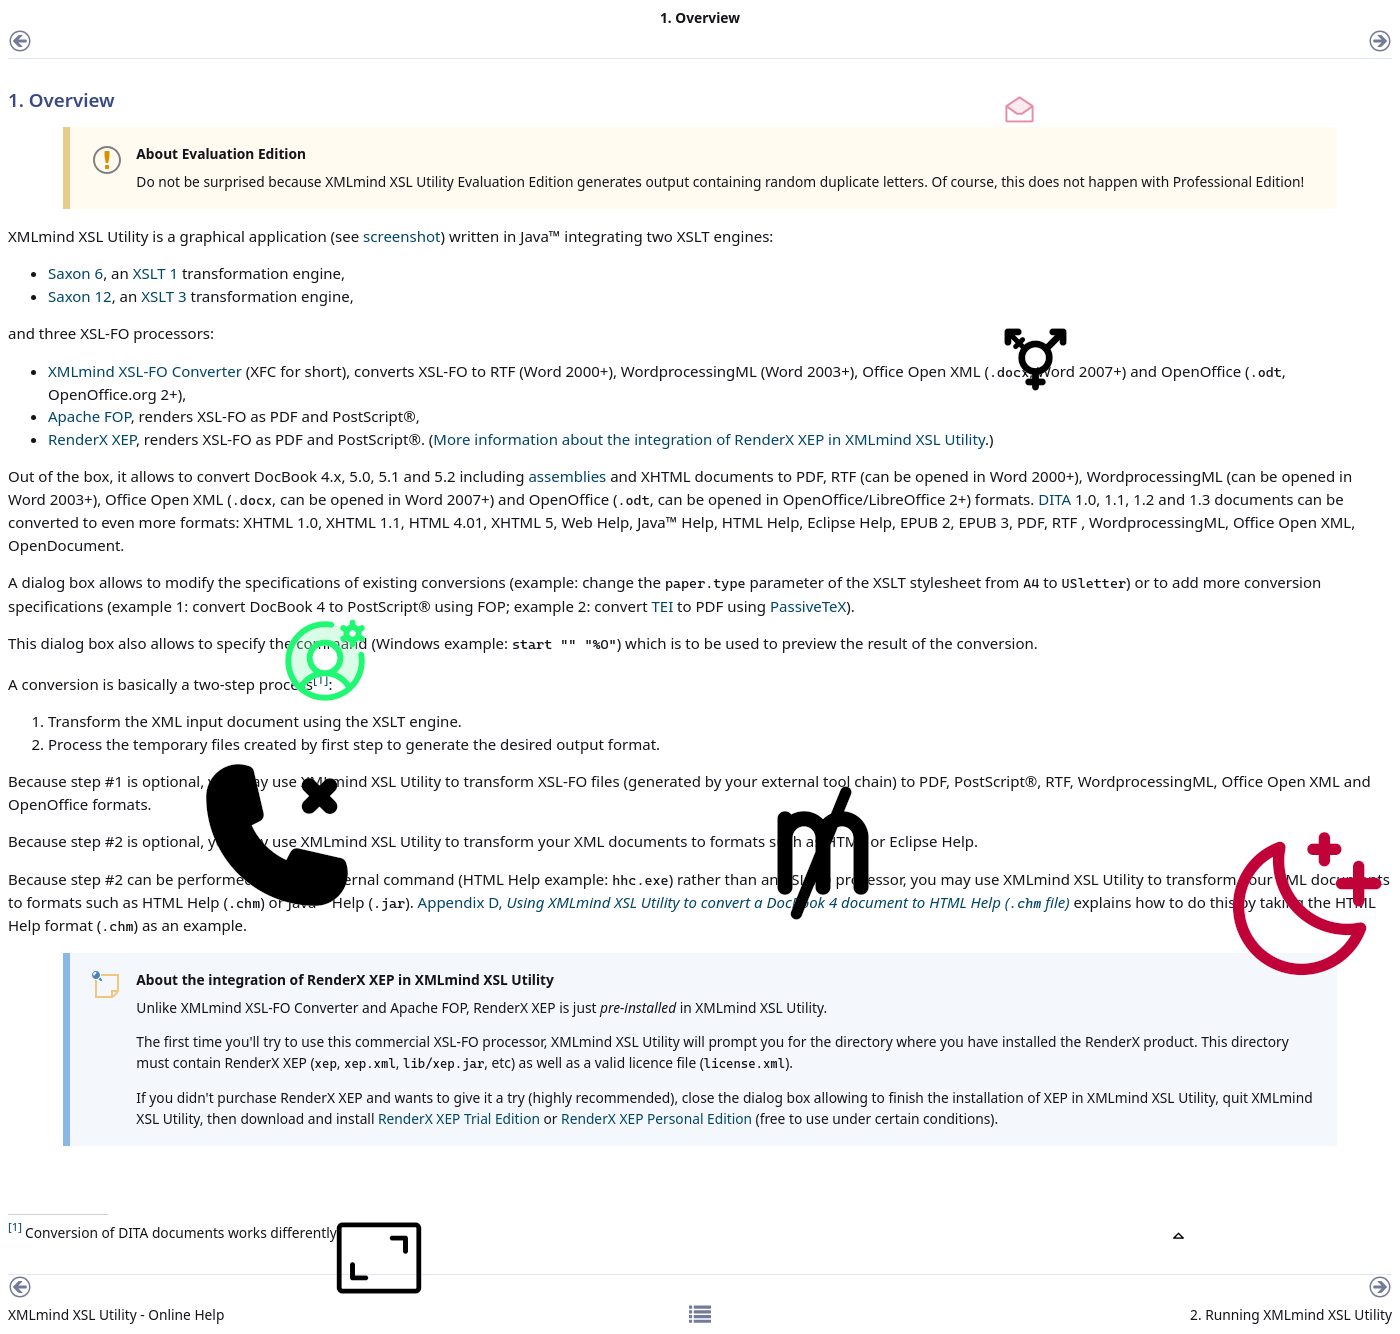 The height and width of the screenshot is (1334, 1400). I want to click on access user profile settings, so click(325, 661).